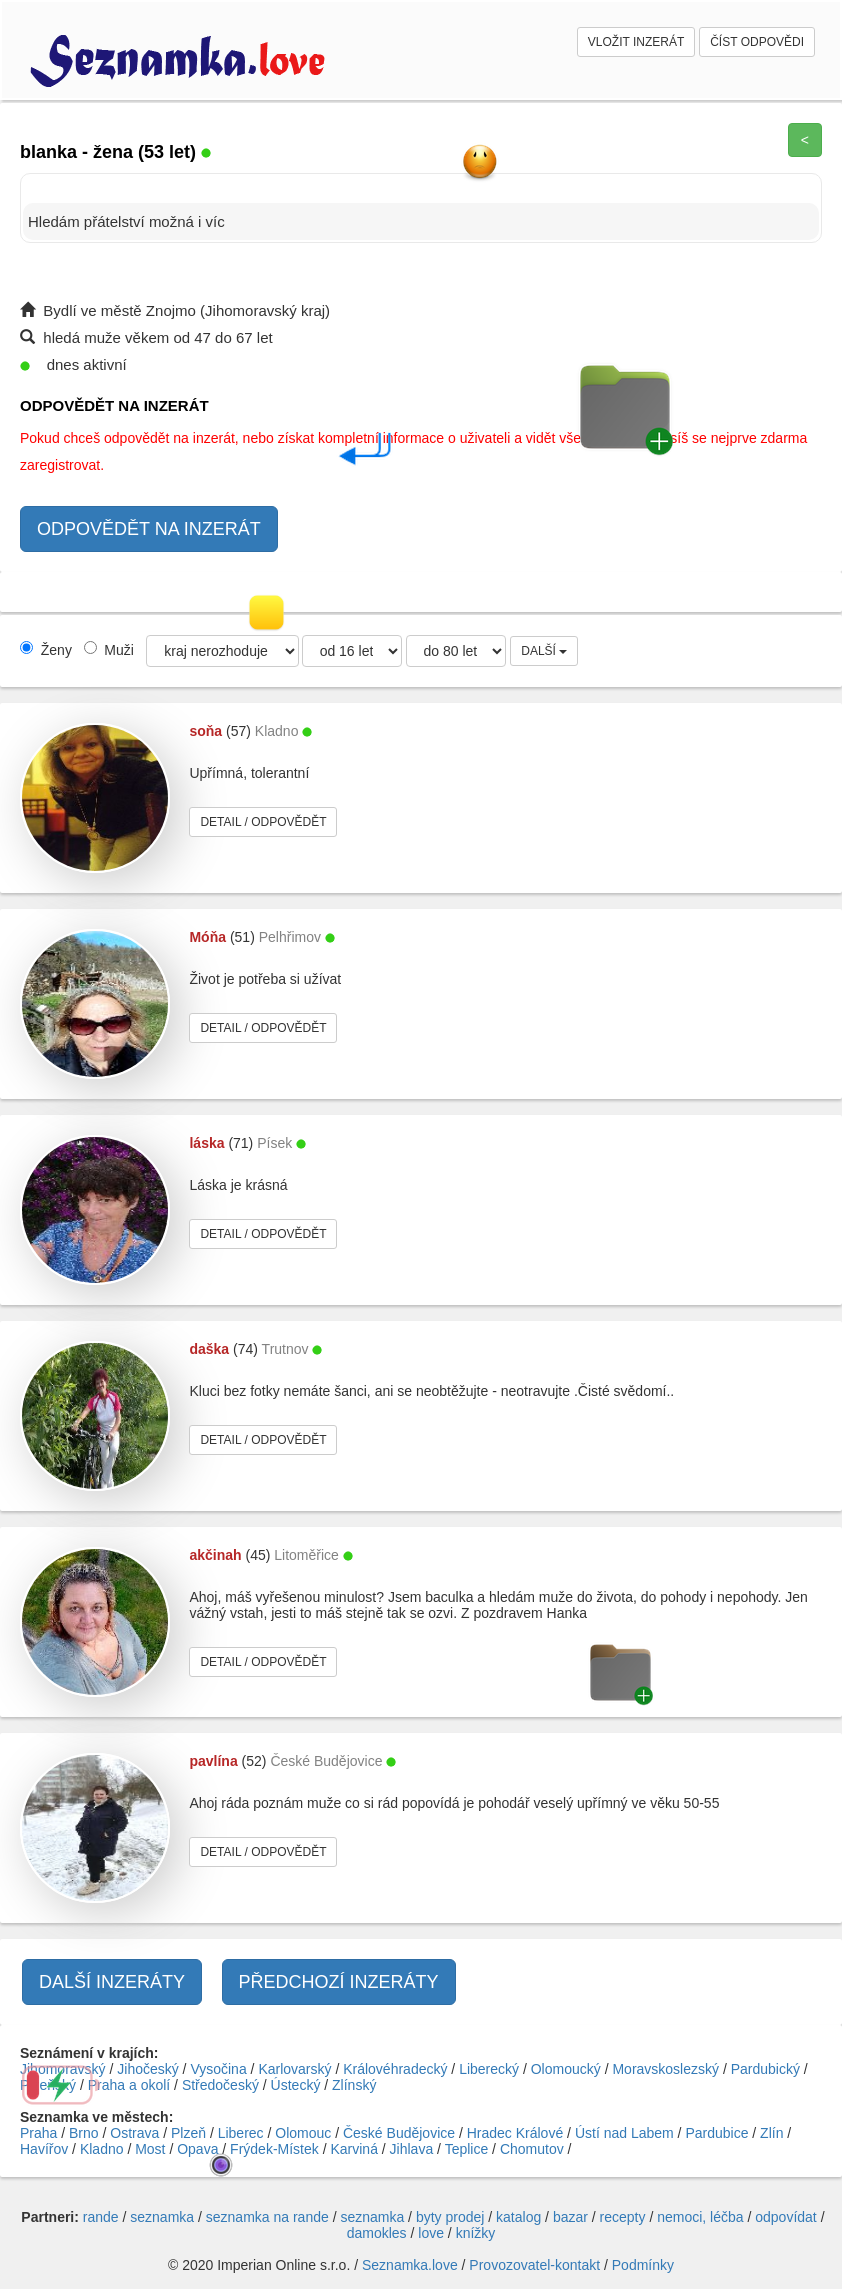 This screenshot has height=2289, width=842. I want to click on open the camera app, so click(221, 2165).